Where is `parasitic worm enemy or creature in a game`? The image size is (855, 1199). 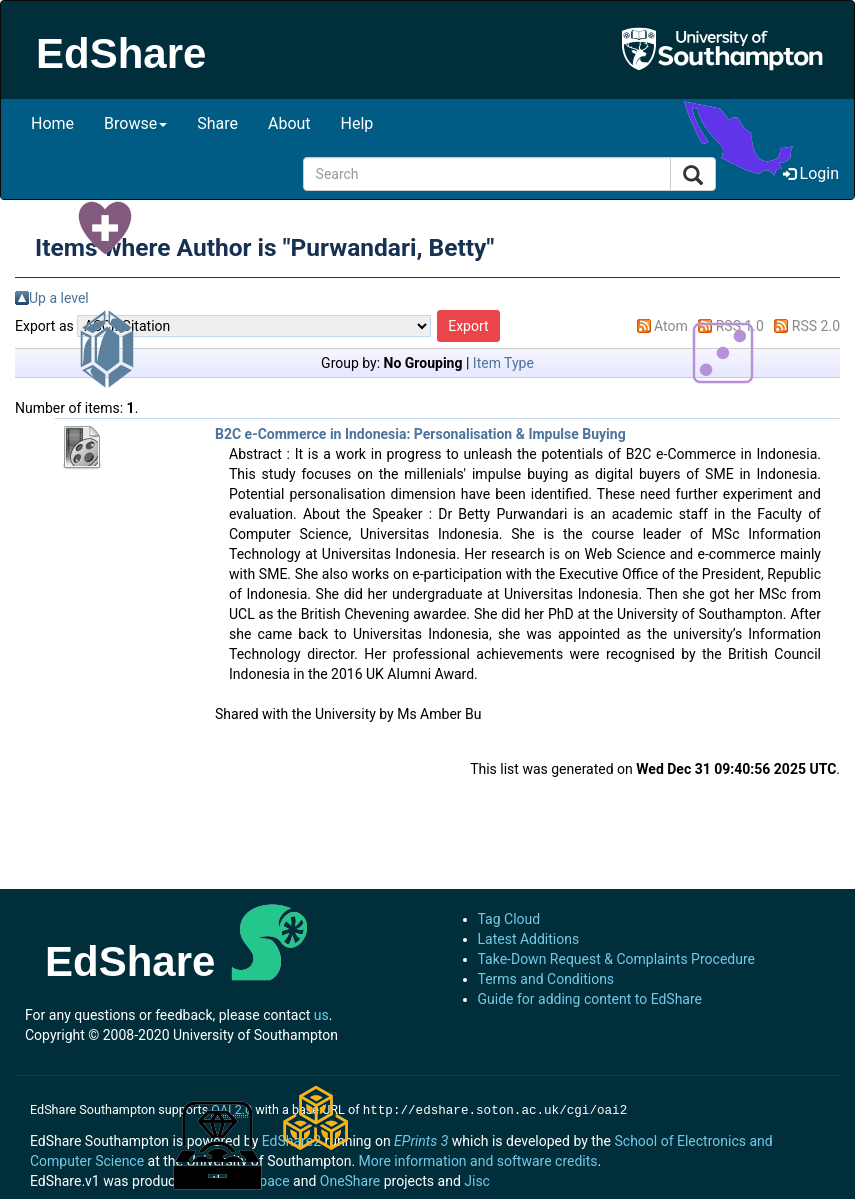
parasitic worm enemy or creature in a game is located at coordinates (269, 942).